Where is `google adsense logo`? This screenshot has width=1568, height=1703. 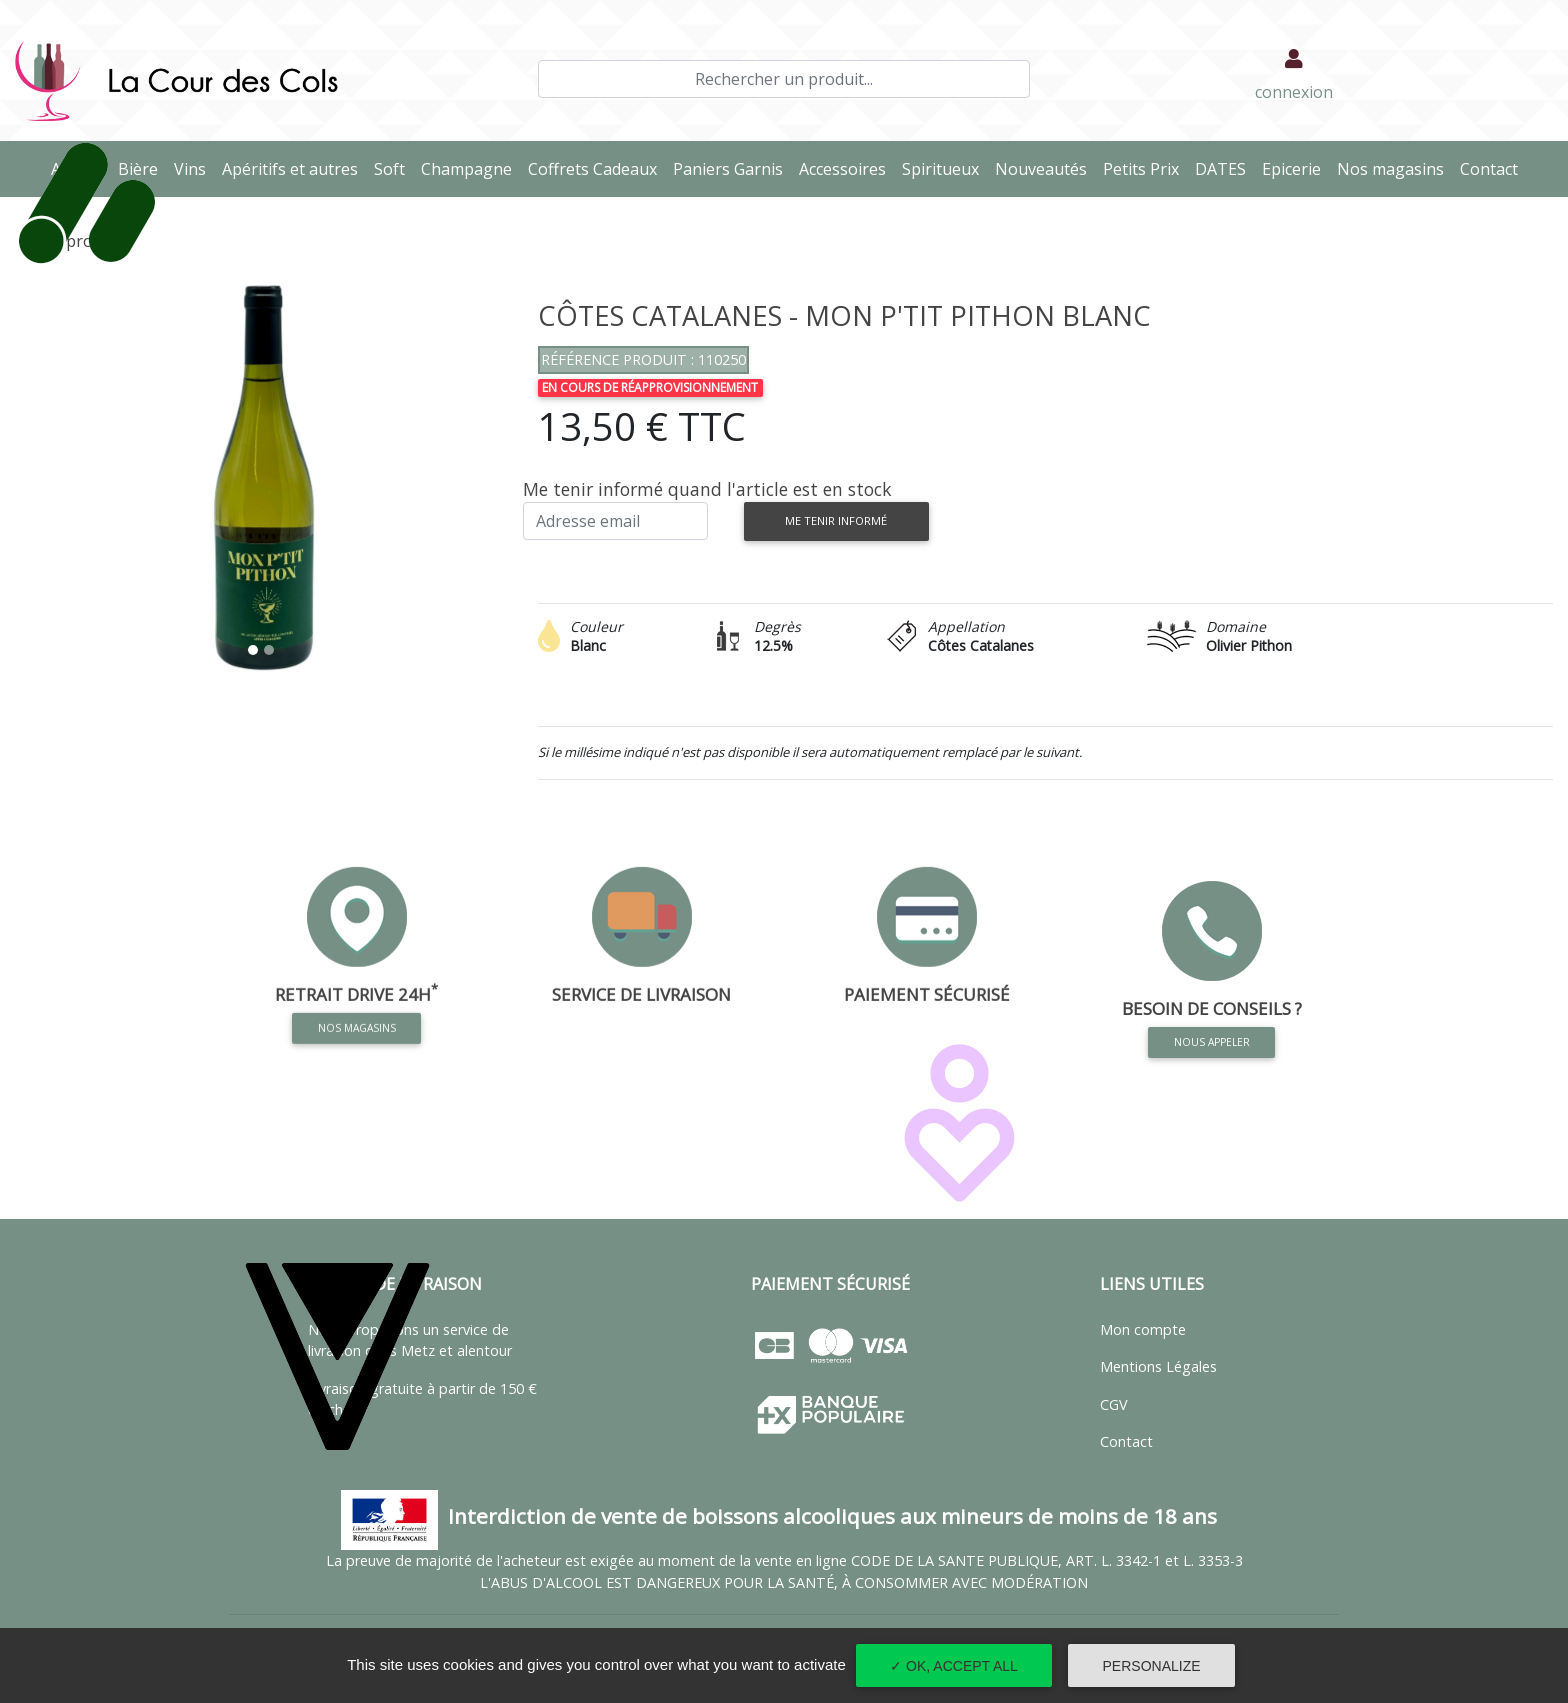
google adsense logo is located at coordinates (87, 203).